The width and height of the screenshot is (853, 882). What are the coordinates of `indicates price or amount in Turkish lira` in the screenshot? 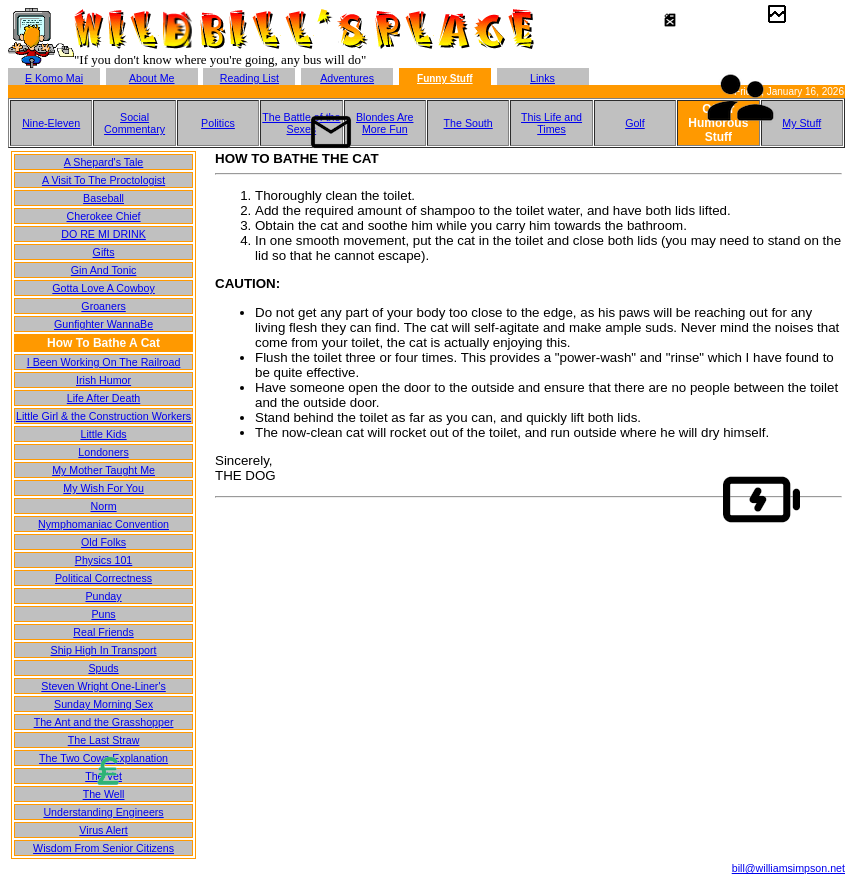 It's located at (108, 770).